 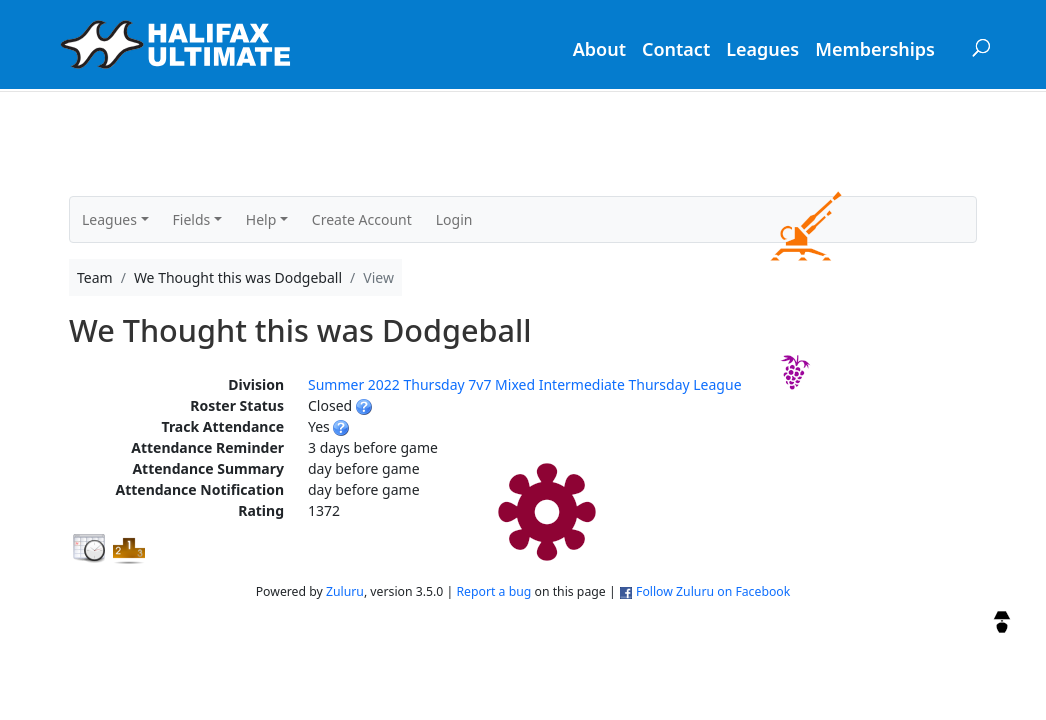 What do you see at coordinates (795, 372) in the screenshot?
I see `select grapes as a food or ingredient item` at bounding box center [795, 372].